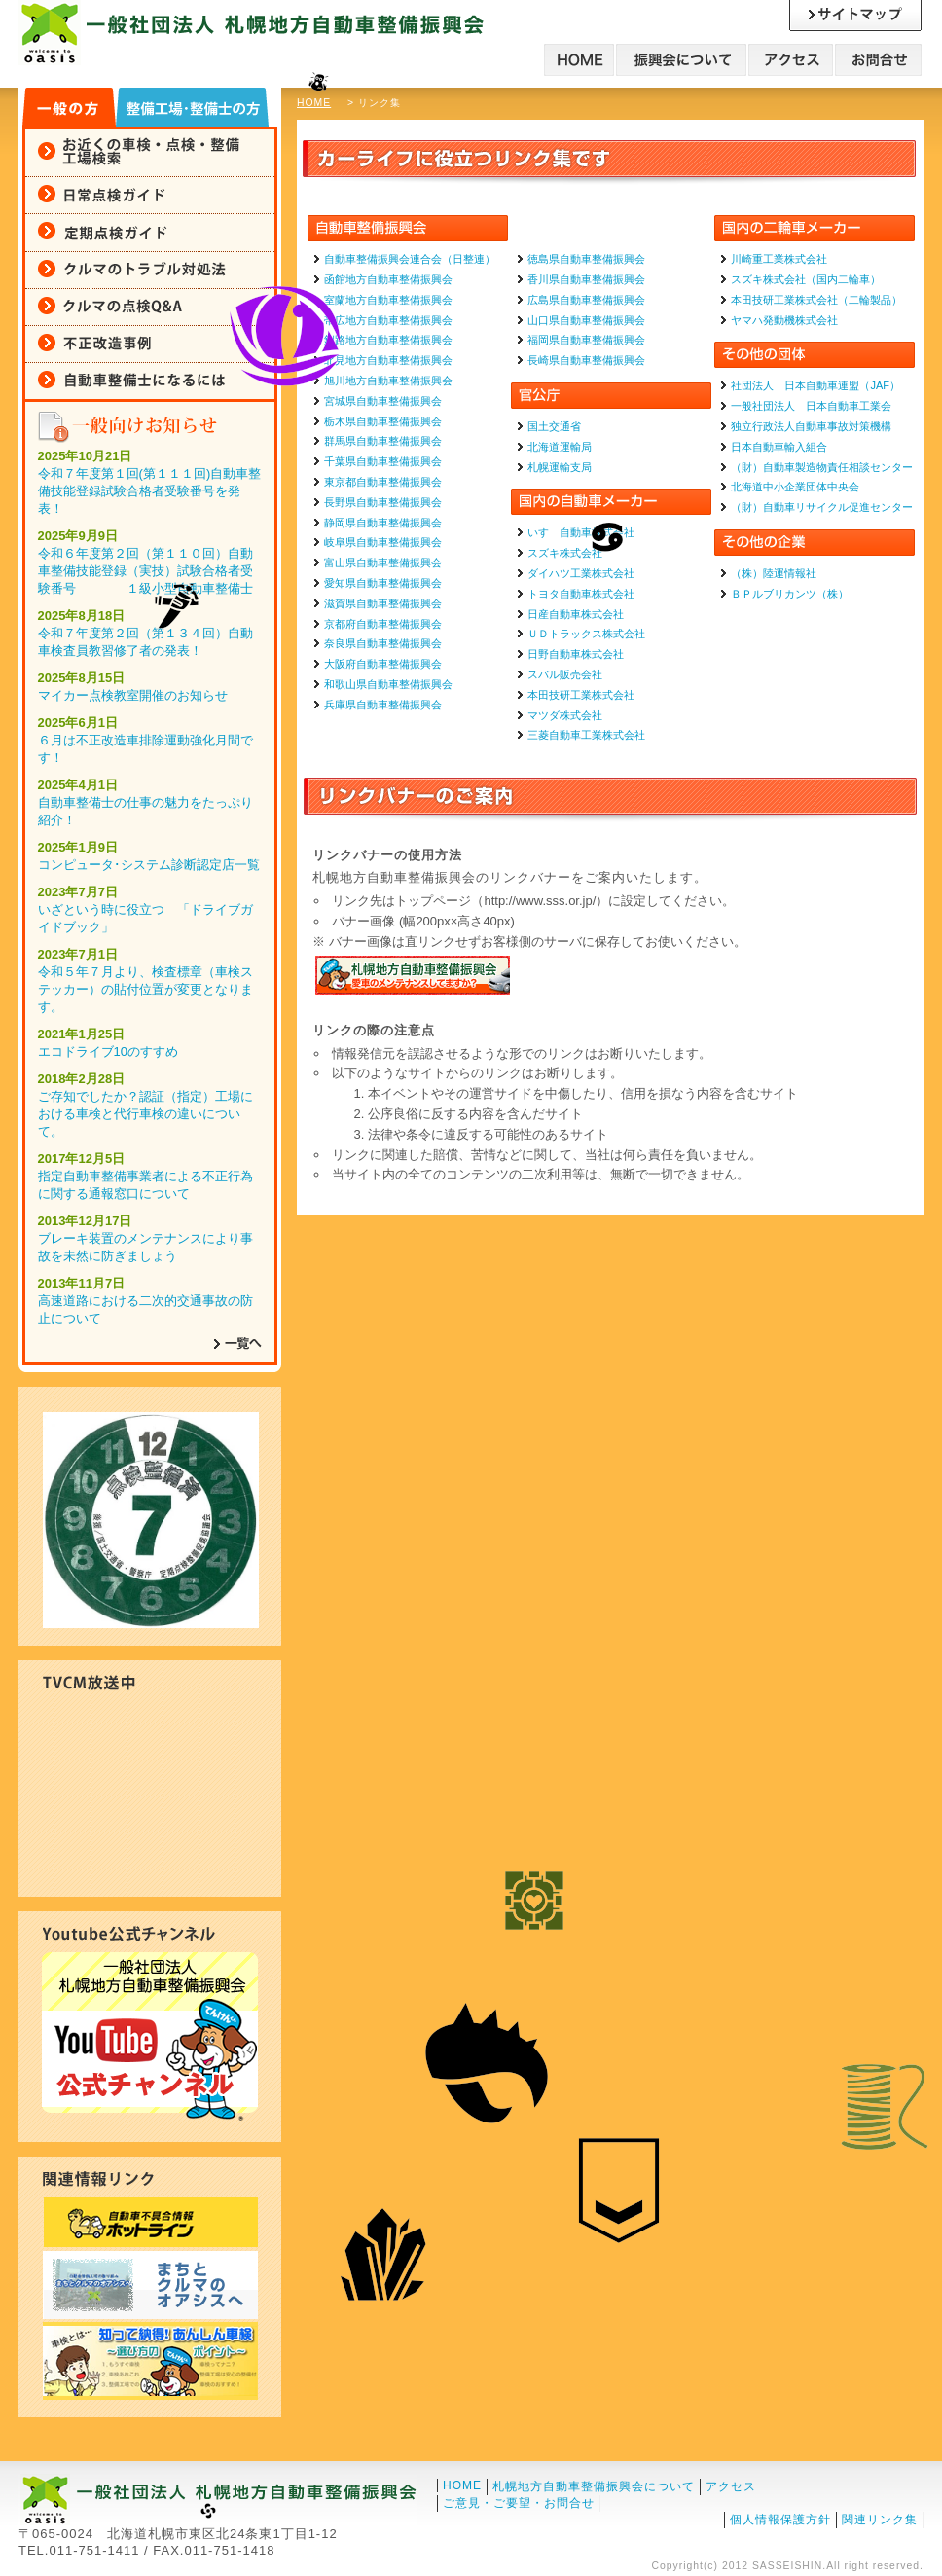  What do you see at coordinates (284, 334) in the screenshot?
I see `activate beast vision or predator sense mode` at bounding box center [284, 334].